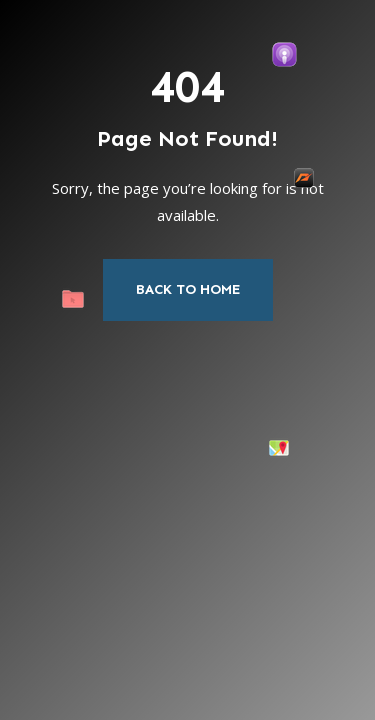  Describe the element at coordinates (284, 54) in the screenshot. I see `open the podcasts app` at that location.